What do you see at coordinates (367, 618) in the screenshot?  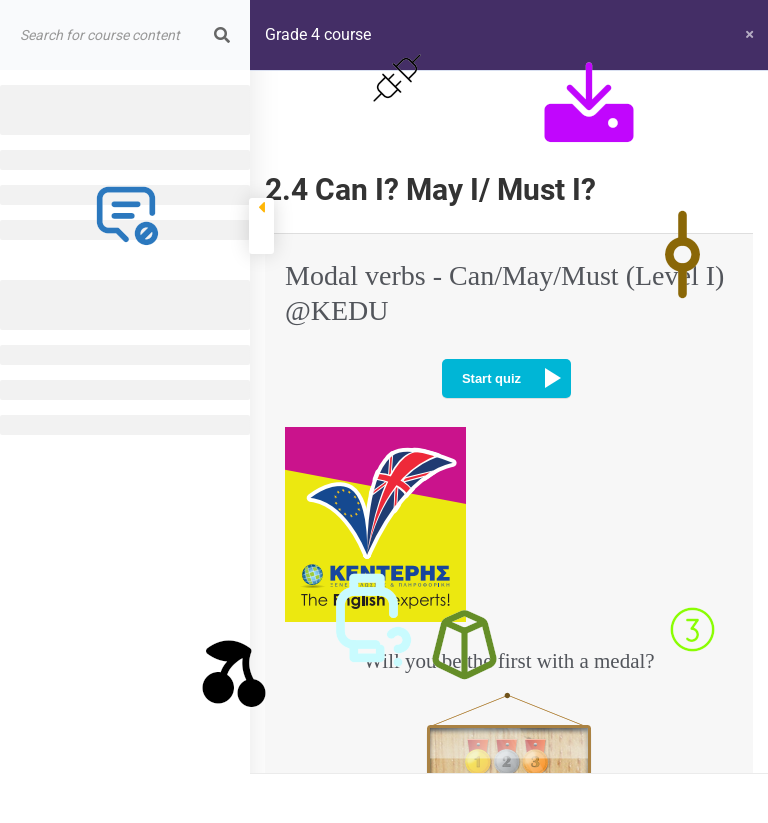 I see `smartwatch help or support` at bounding box center [367, 618].